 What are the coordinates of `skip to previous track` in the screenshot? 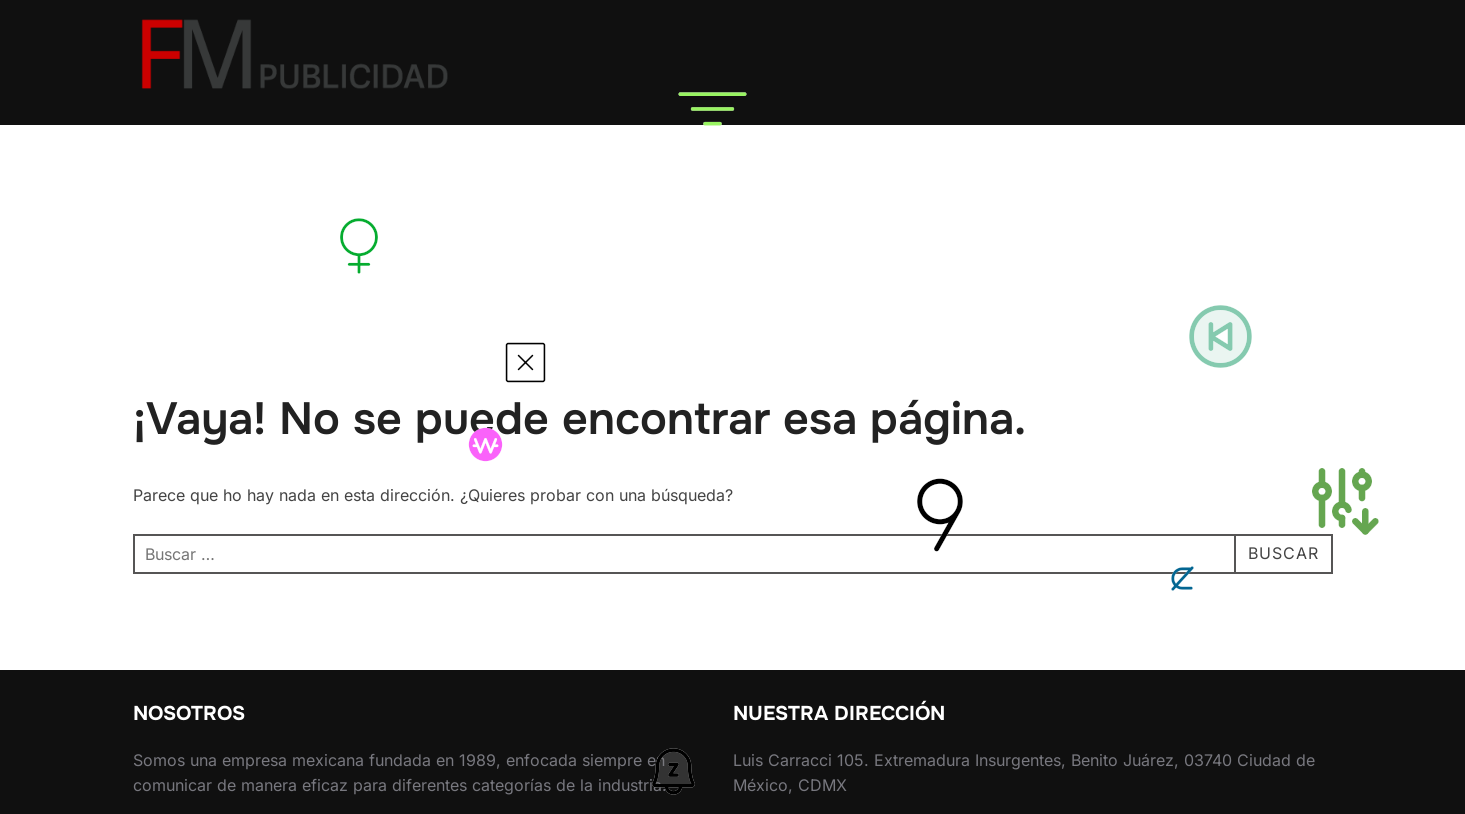 It's located at (1220, 336).